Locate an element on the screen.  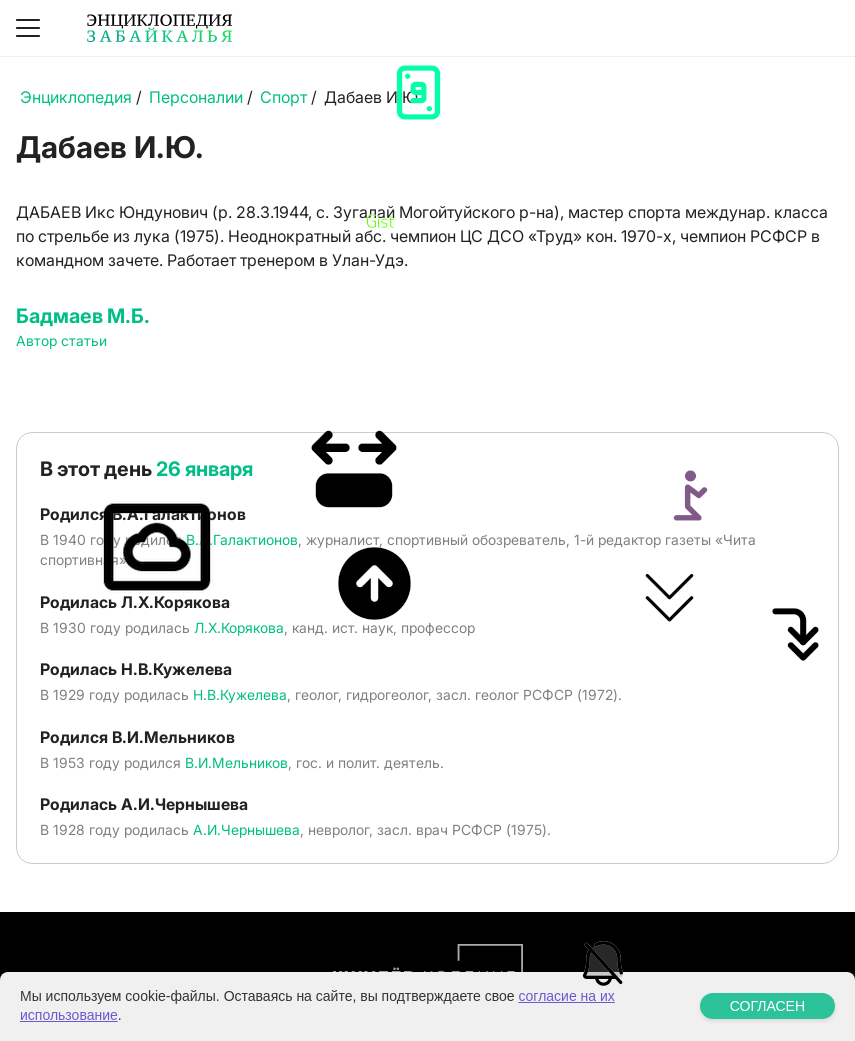
play the 9 card in a card game is located at coordinates (418, 92).